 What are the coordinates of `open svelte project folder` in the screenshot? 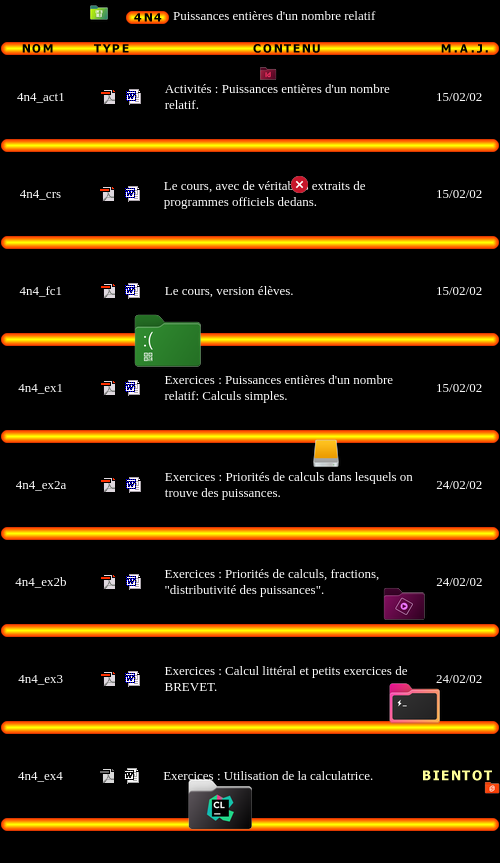 It's located at (492, 788).